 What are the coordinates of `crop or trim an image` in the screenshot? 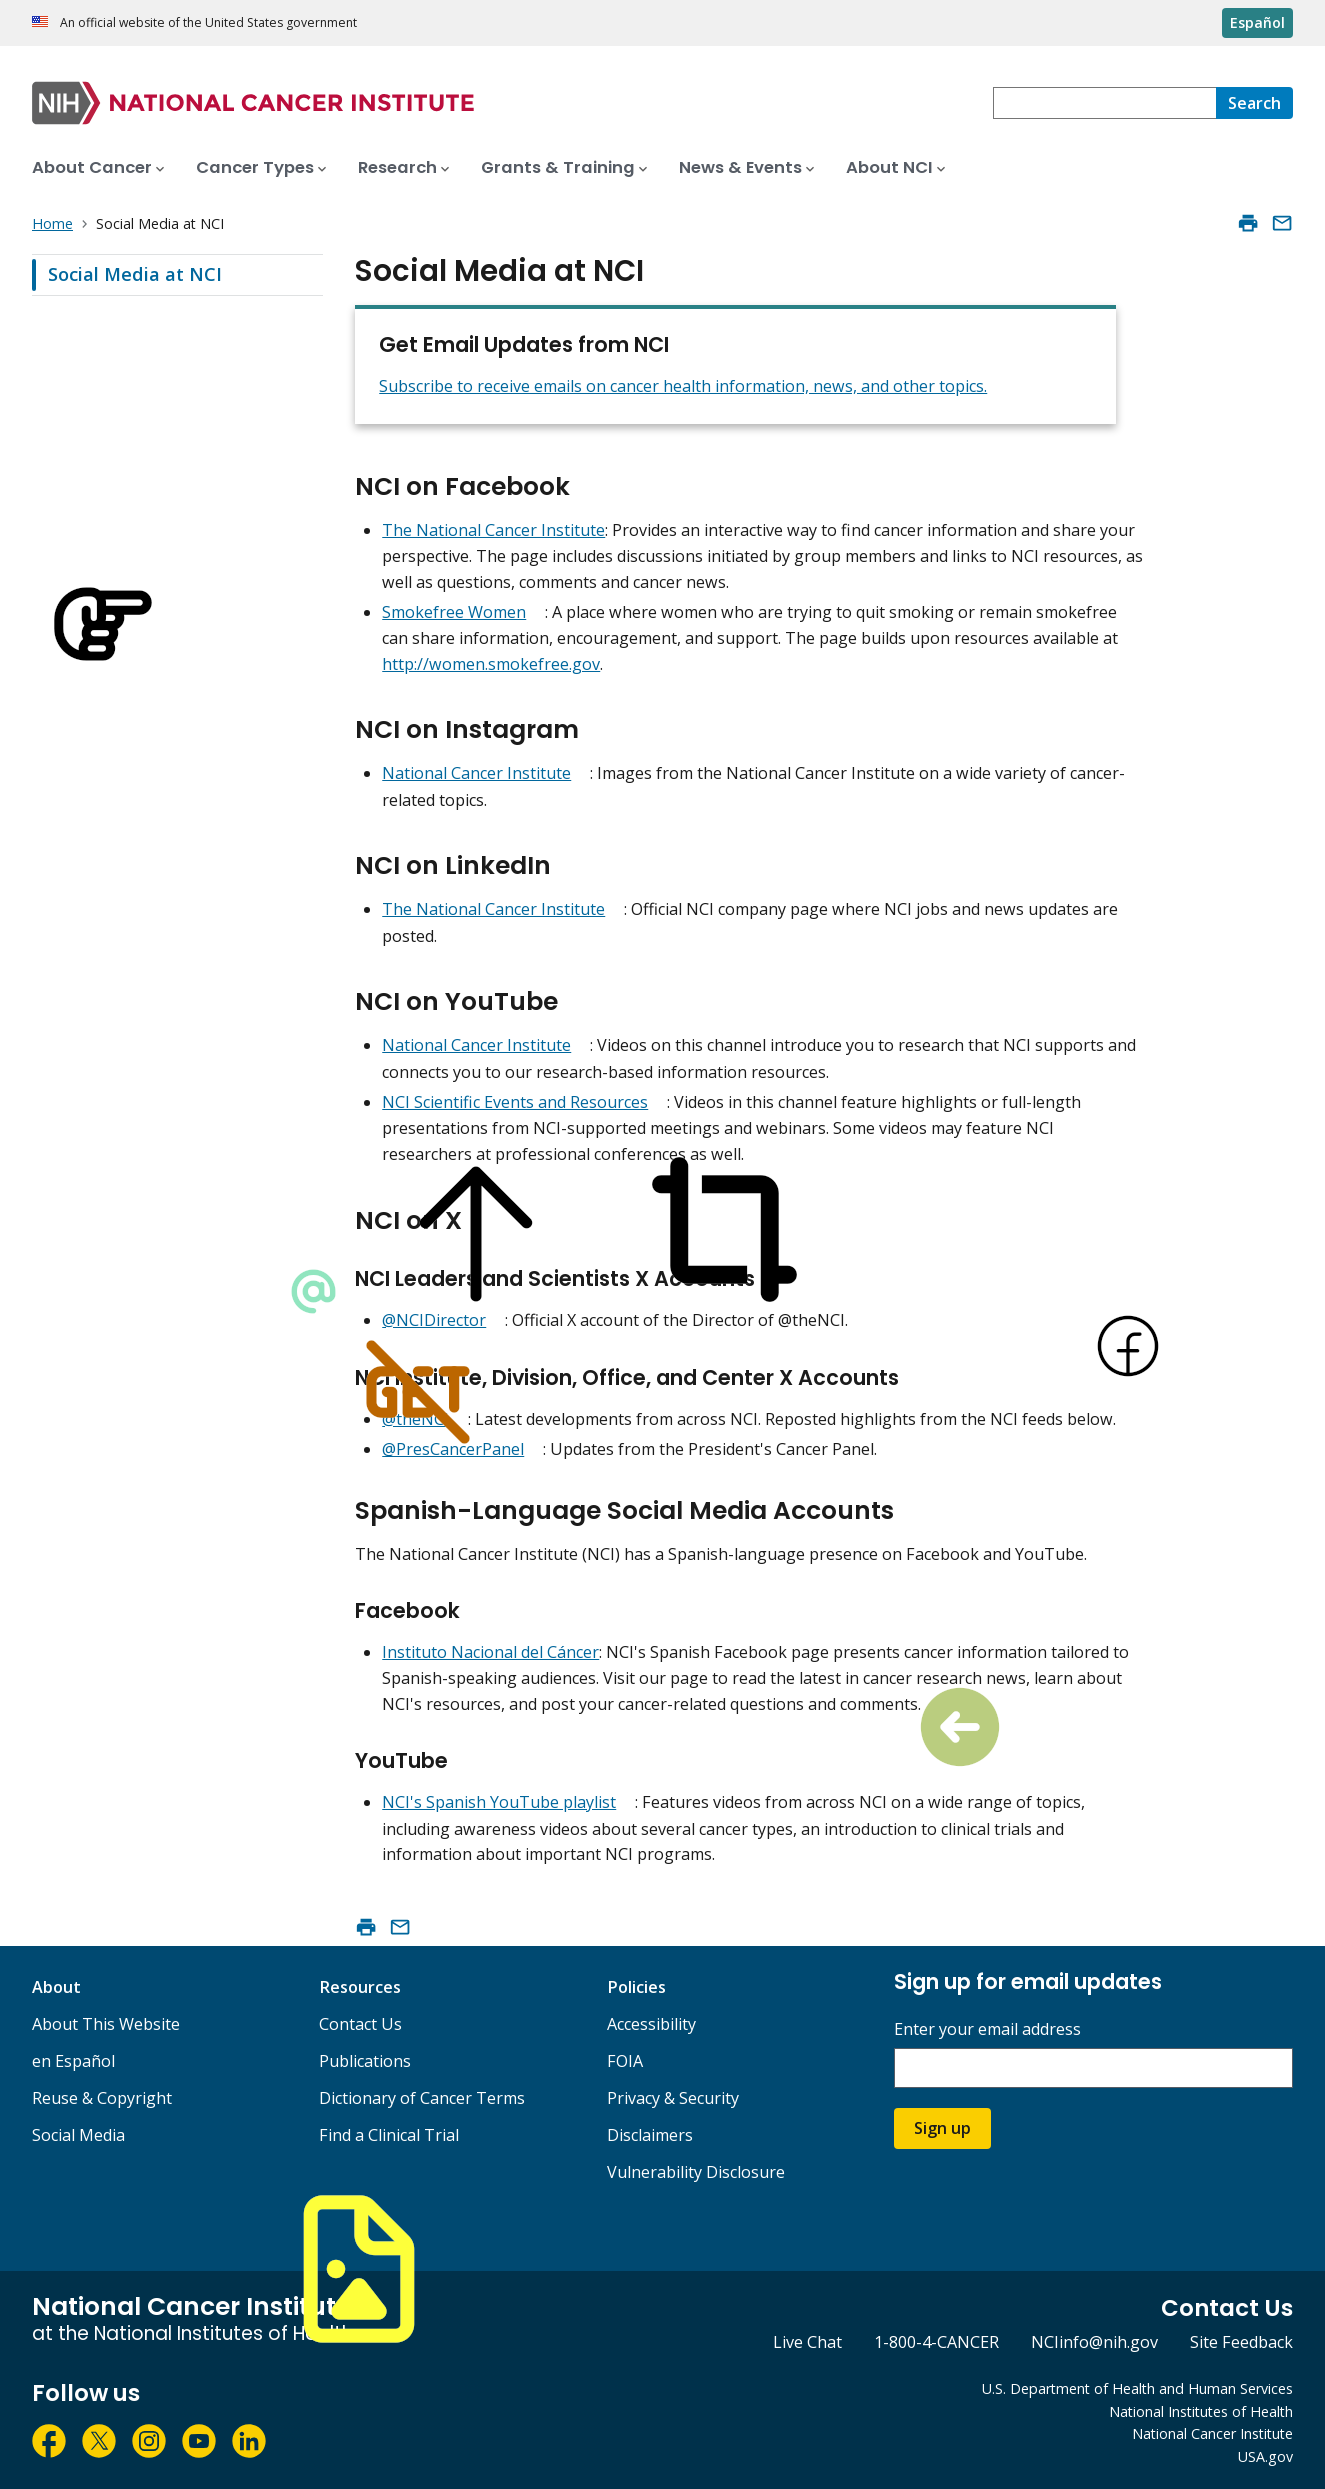 It's located at (724, 1229).